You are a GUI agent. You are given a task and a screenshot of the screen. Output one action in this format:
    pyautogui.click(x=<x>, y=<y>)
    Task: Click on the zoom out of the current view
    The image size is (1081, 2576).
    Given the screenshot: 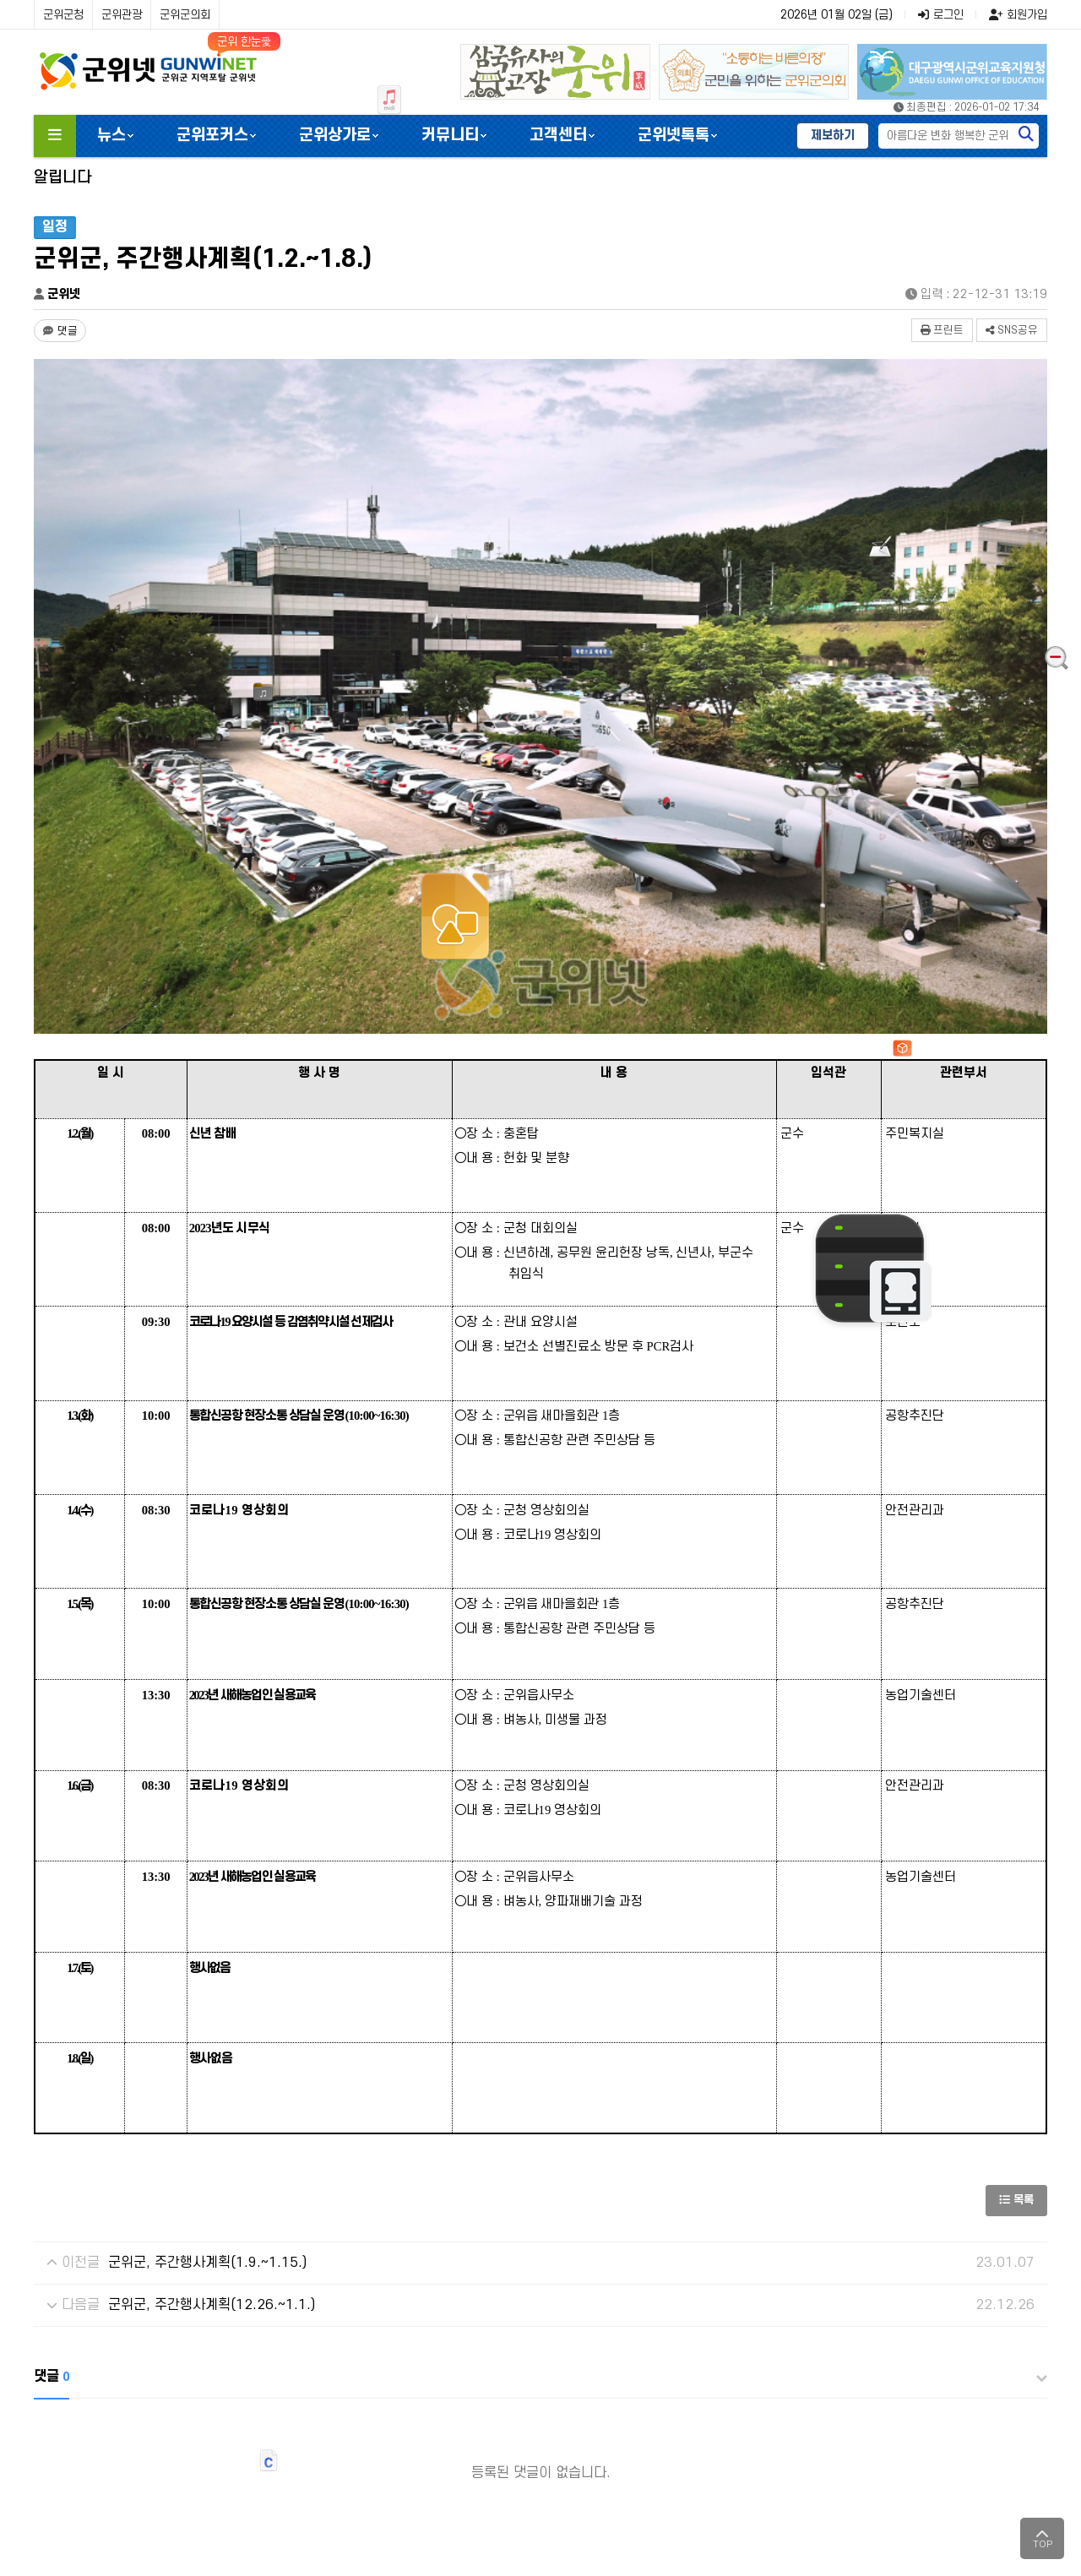 What is the action you would take?
    pyautogui.click(x=1057, y=658)
    